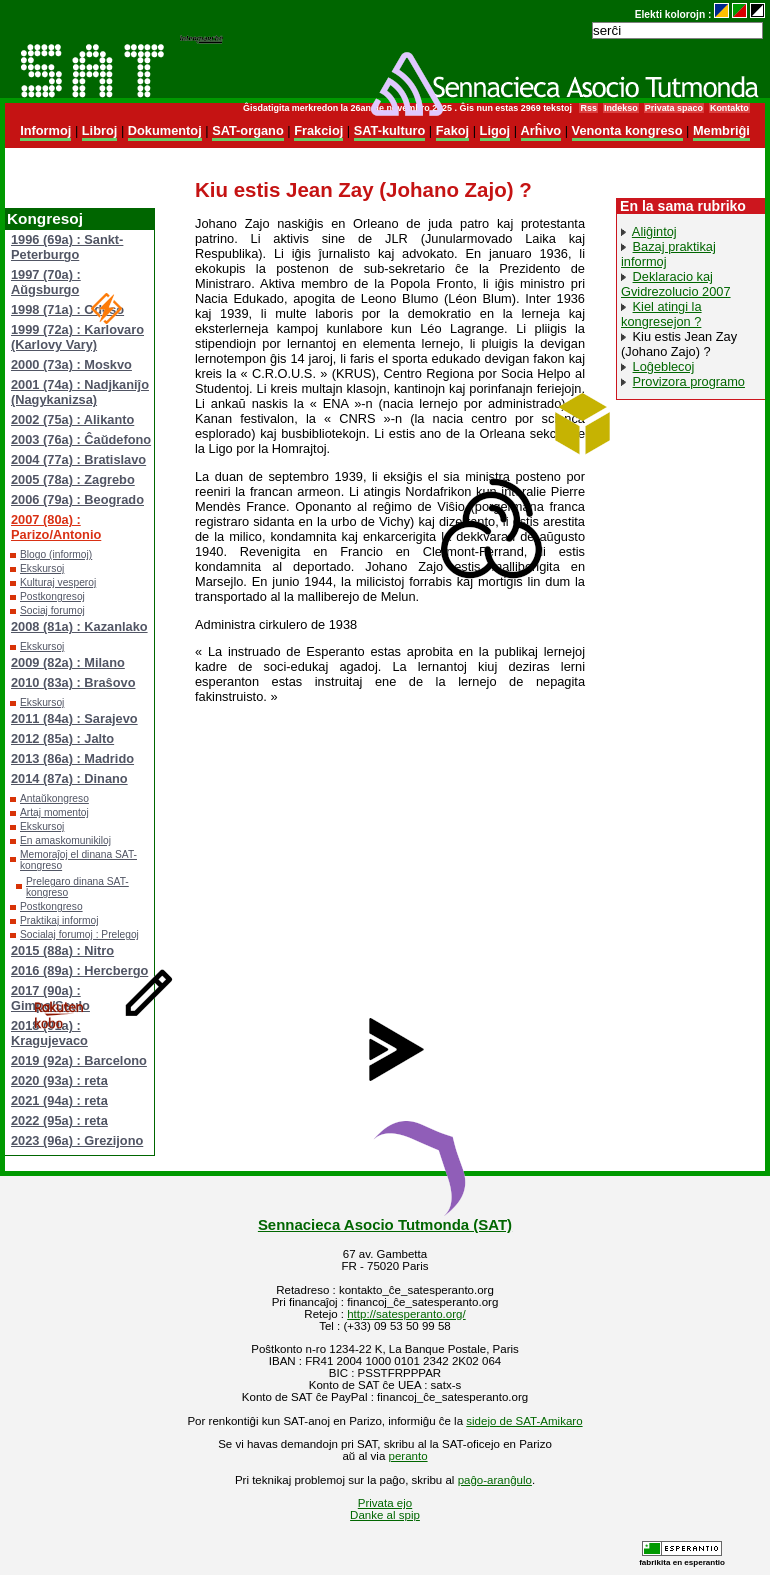 This screenshot has width=770, height=1575. I want to click on edit content or text, so click(149, 993).